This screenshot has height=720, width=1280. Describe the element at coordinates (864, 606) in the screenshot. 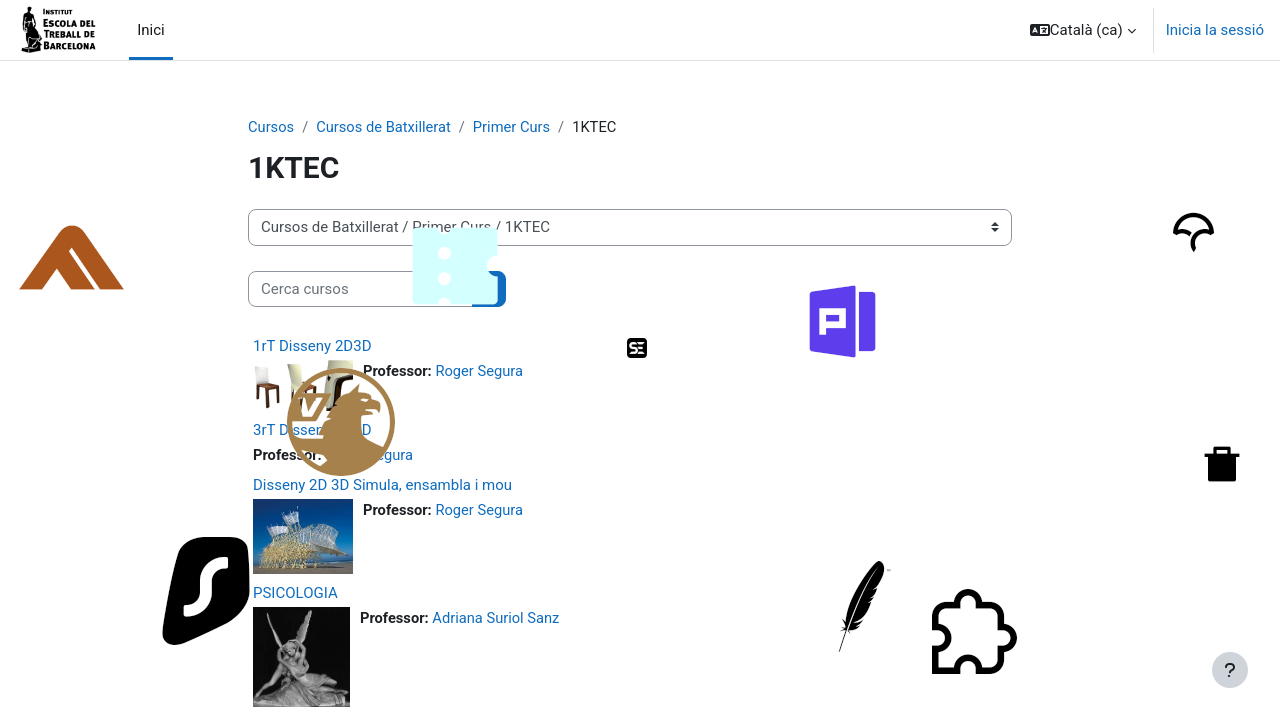

I see `apache software foundation logo` at that location.